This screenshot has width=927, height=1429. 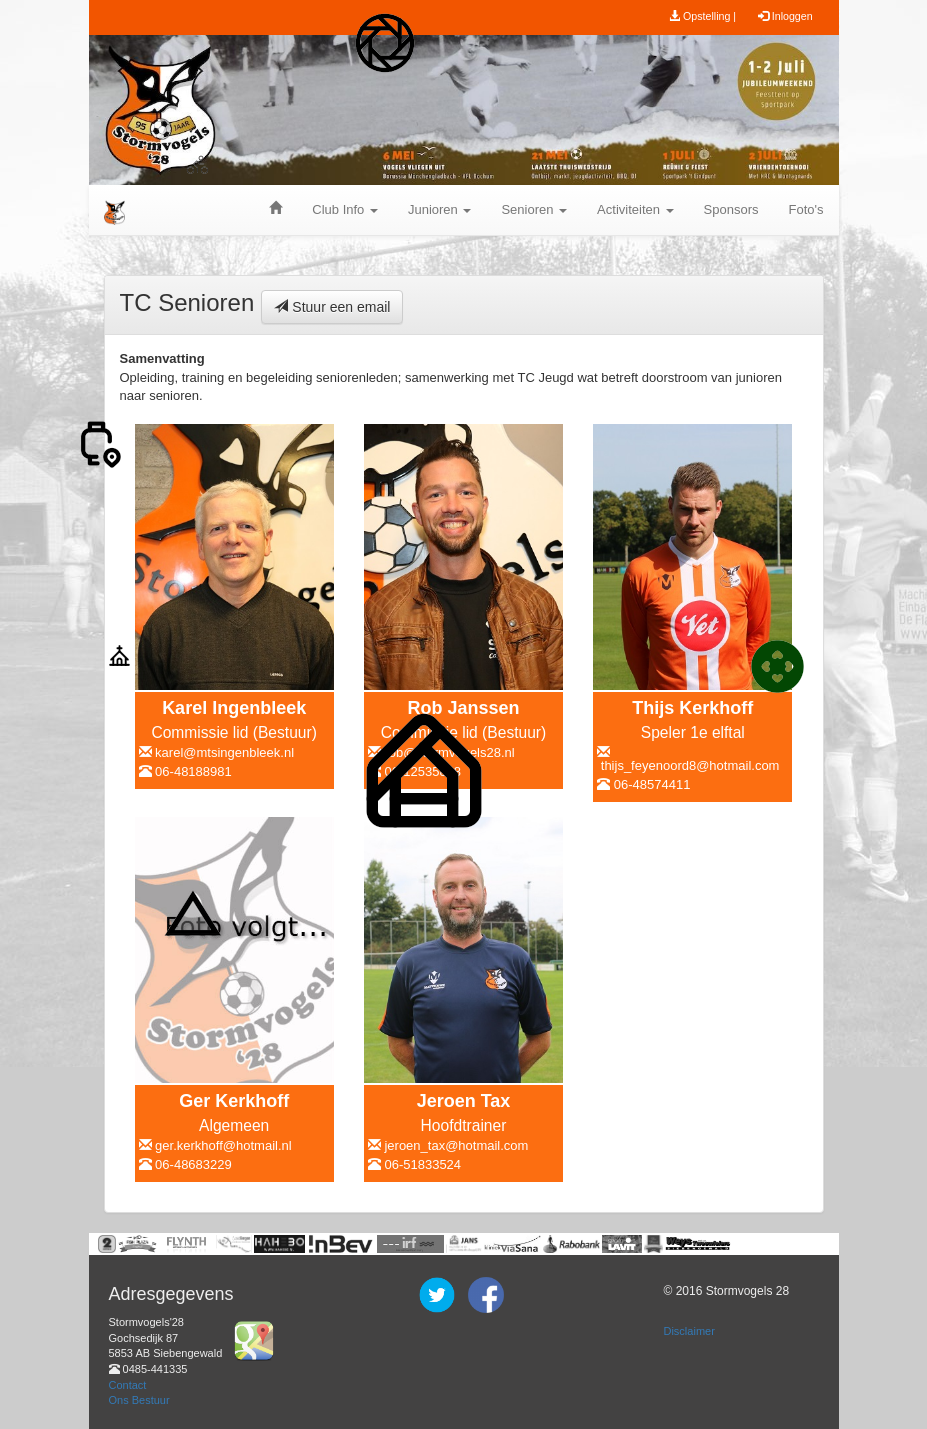 What do you see at coordinates (777, 666) in the screenshot?
I see `expand or move content in all directions` at bounding box center [777, 666].